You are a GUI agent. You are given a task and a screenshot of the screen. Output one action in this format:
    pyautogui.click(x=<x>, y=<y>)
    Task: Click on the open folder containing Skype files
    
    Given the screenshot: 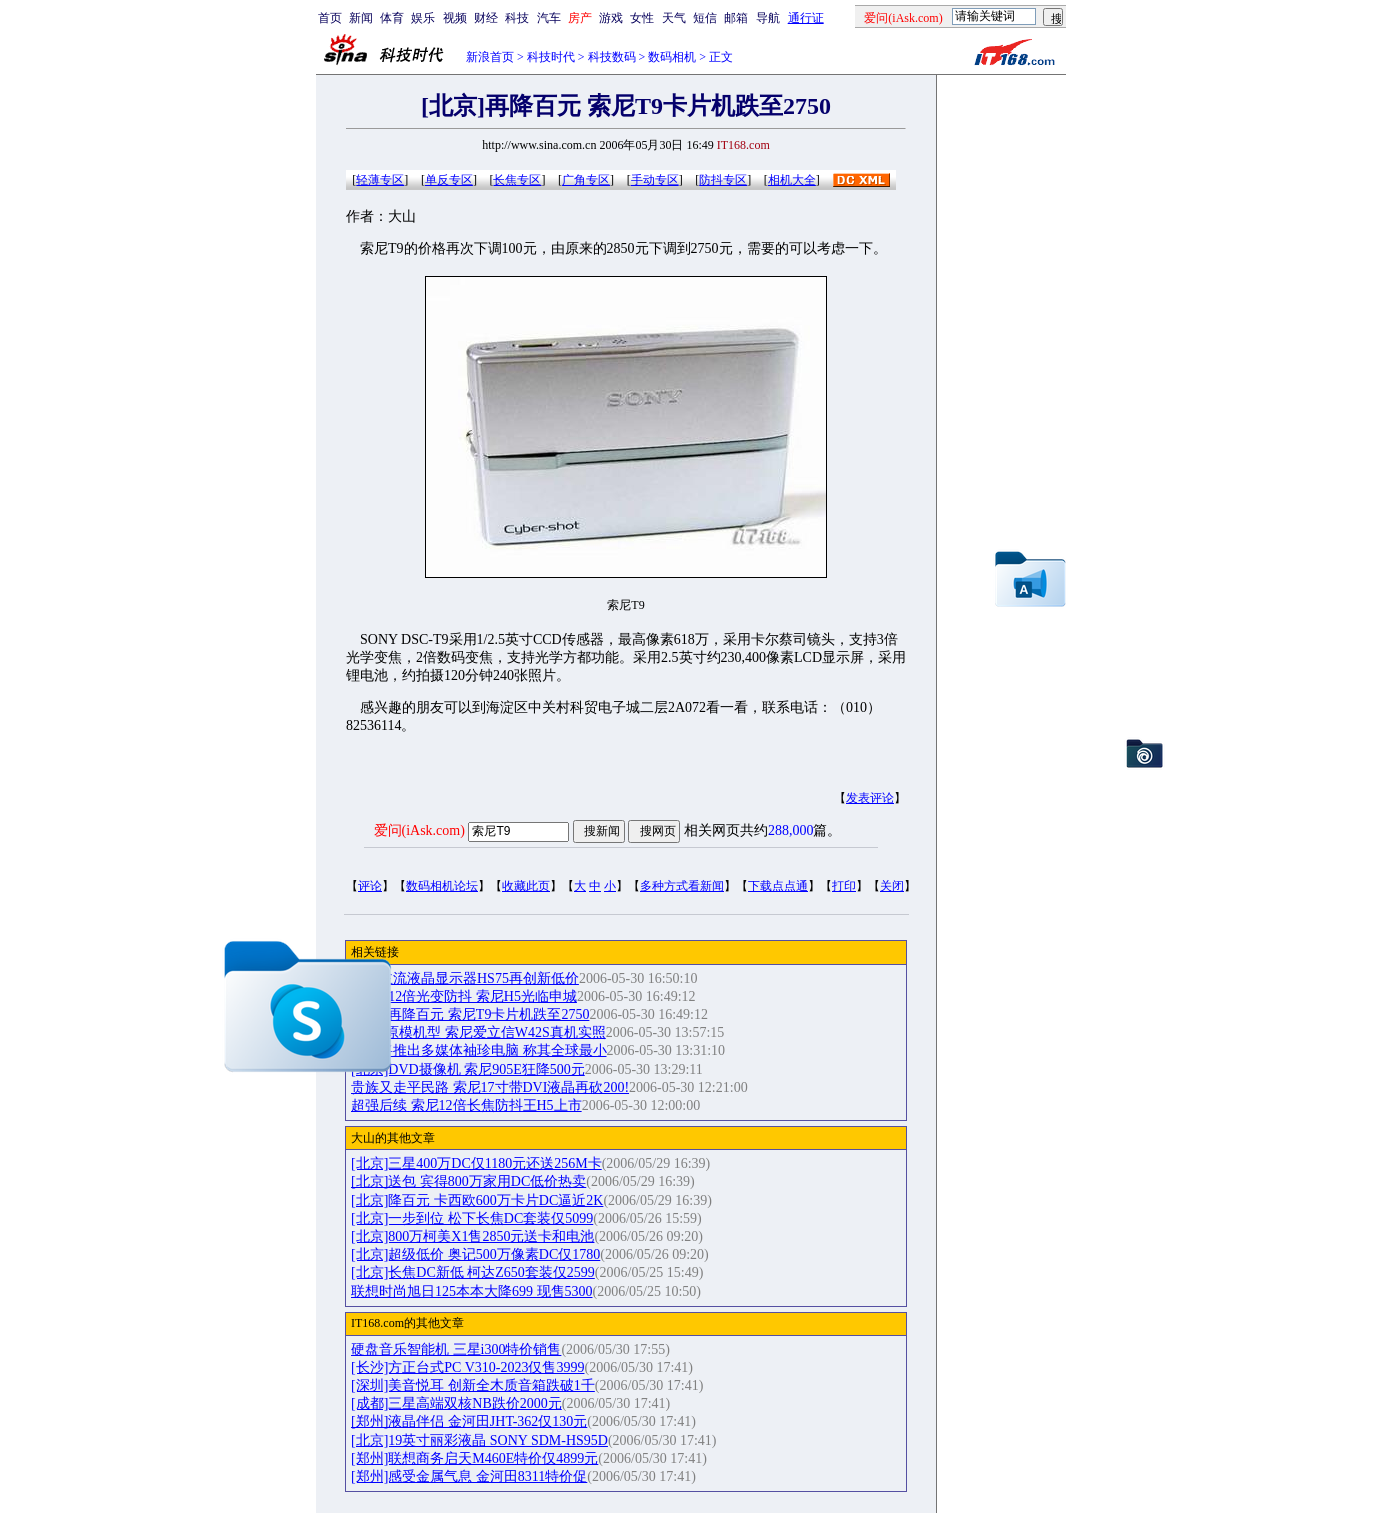 What is the action you would take?
    pyautogui.click(x=307, y=1011)
    